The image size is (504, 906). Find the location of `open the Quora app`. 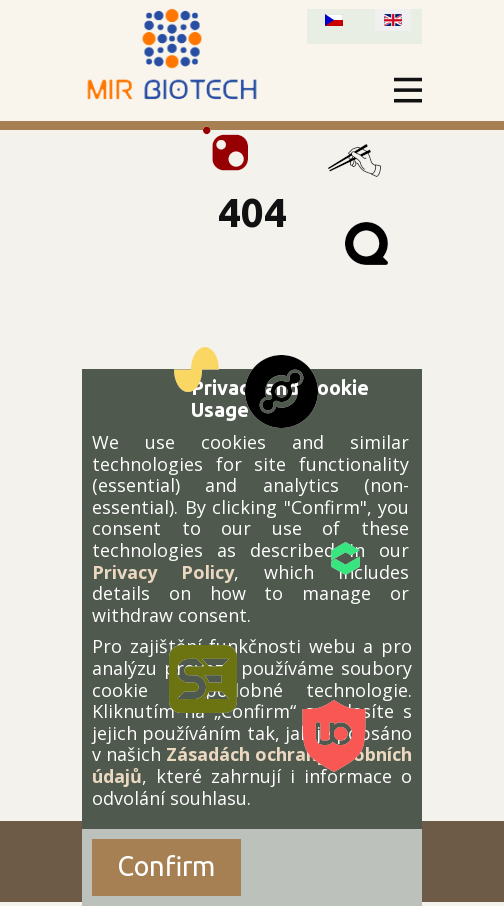

open the Quora app is located at coordinates (366, 243).